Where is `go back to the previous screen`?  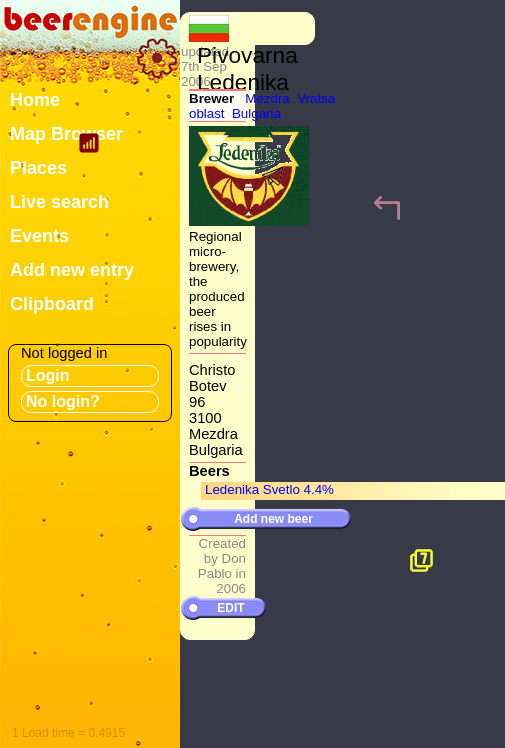
go back to the previous screen is located at coordinates (387, 208).